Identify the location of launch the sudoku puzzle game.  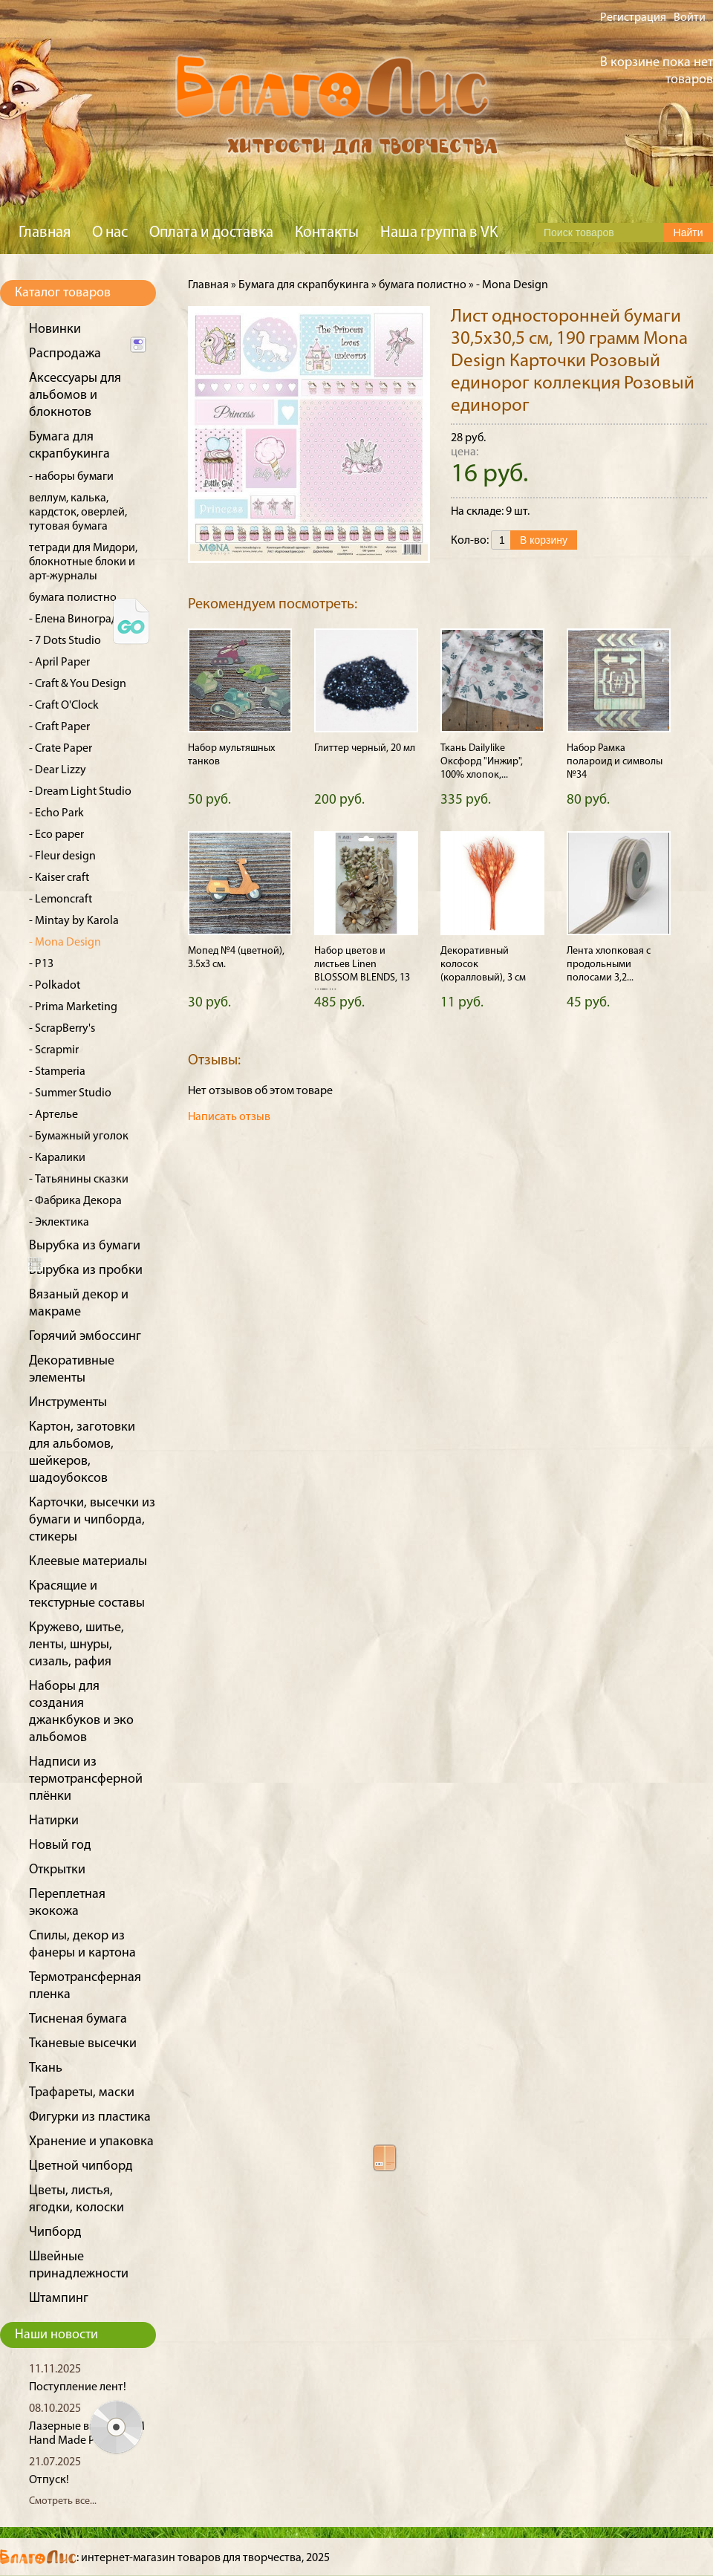
(35, 1264).